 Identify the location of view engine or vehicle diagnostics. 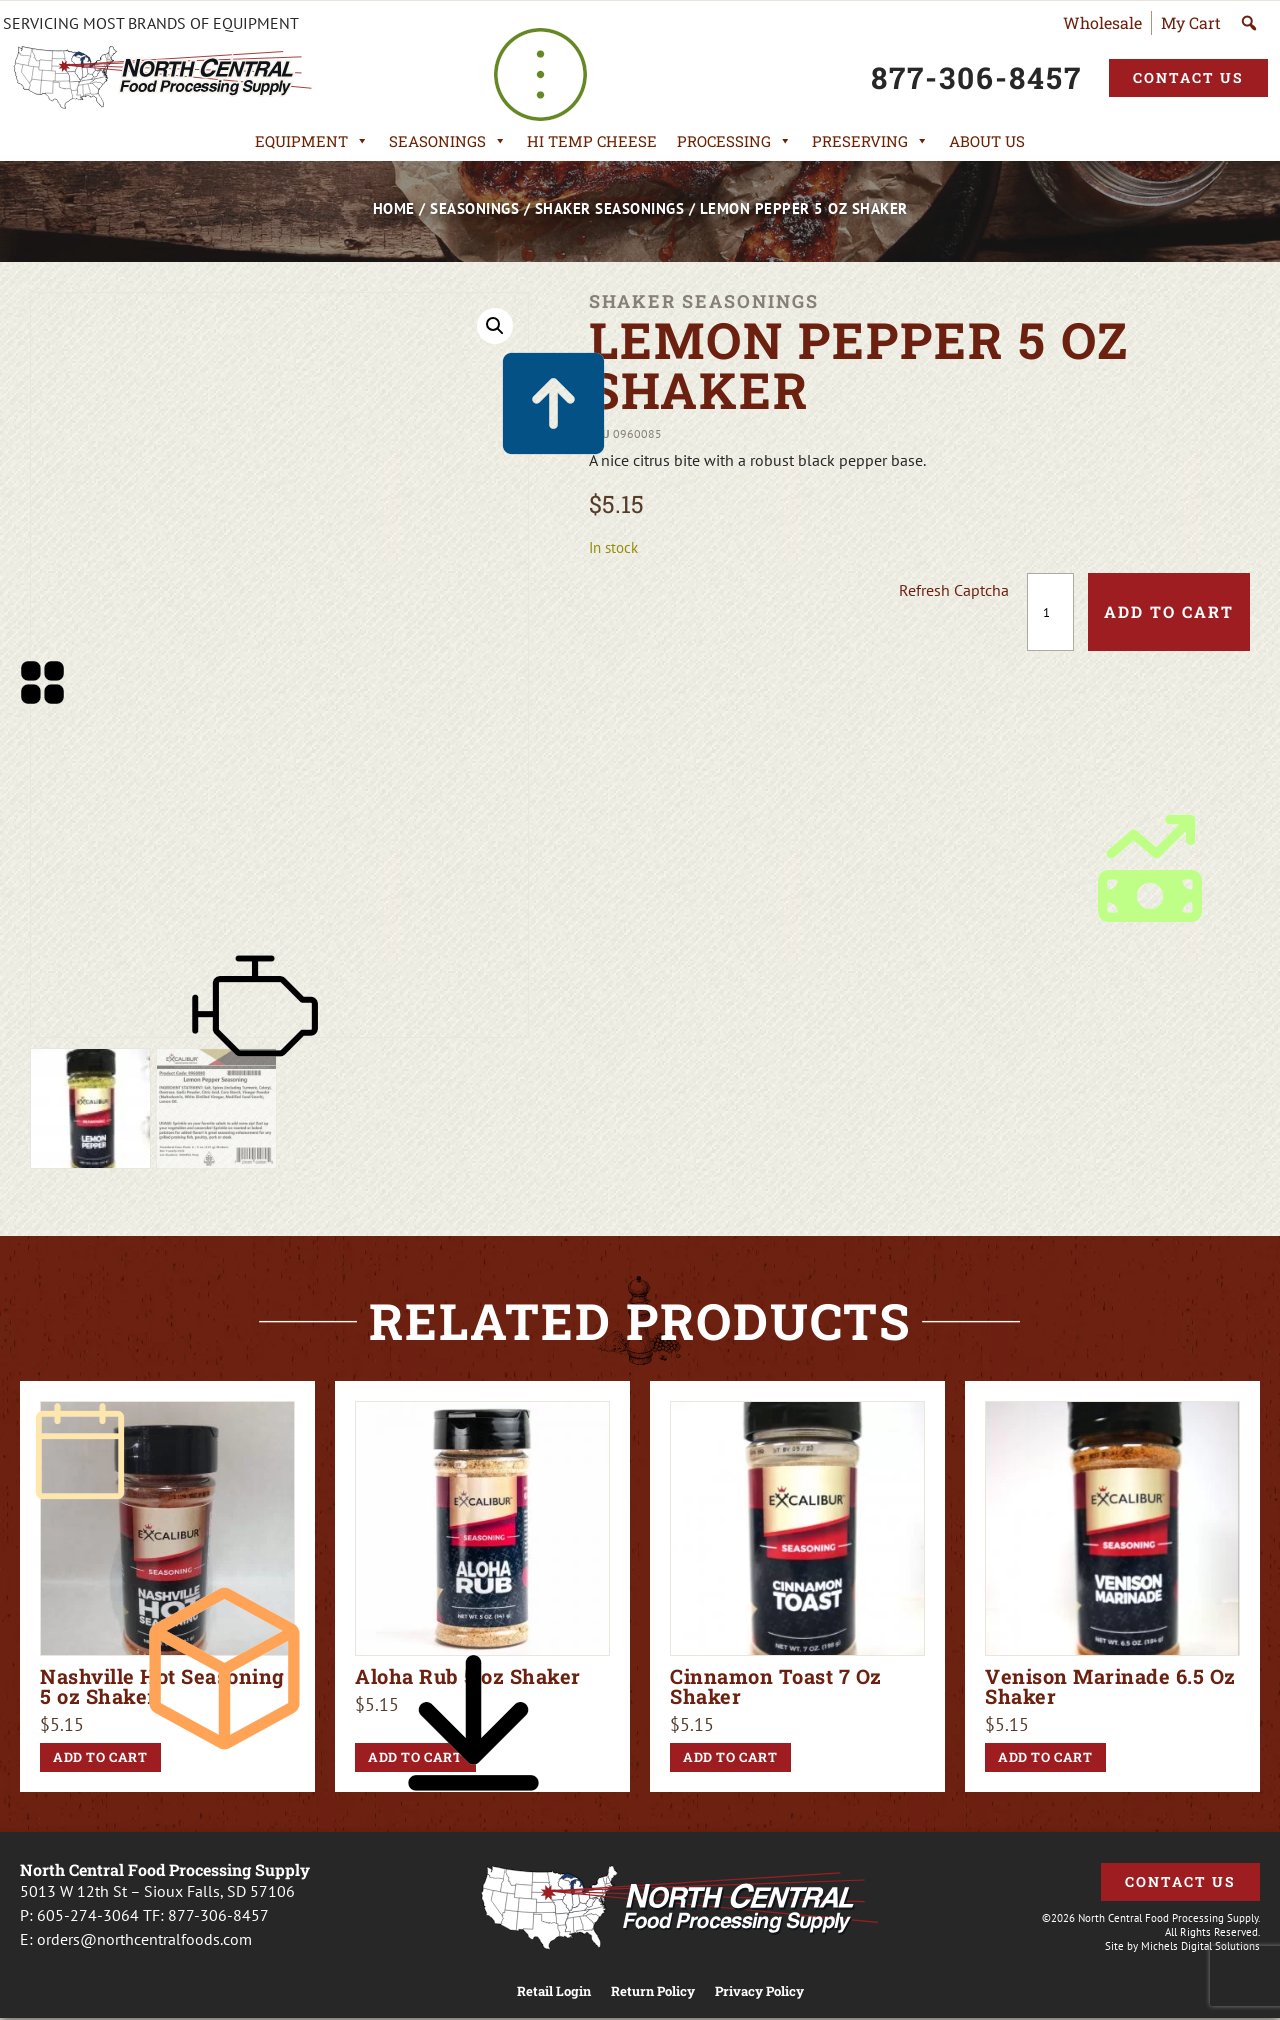
(253, 1008).